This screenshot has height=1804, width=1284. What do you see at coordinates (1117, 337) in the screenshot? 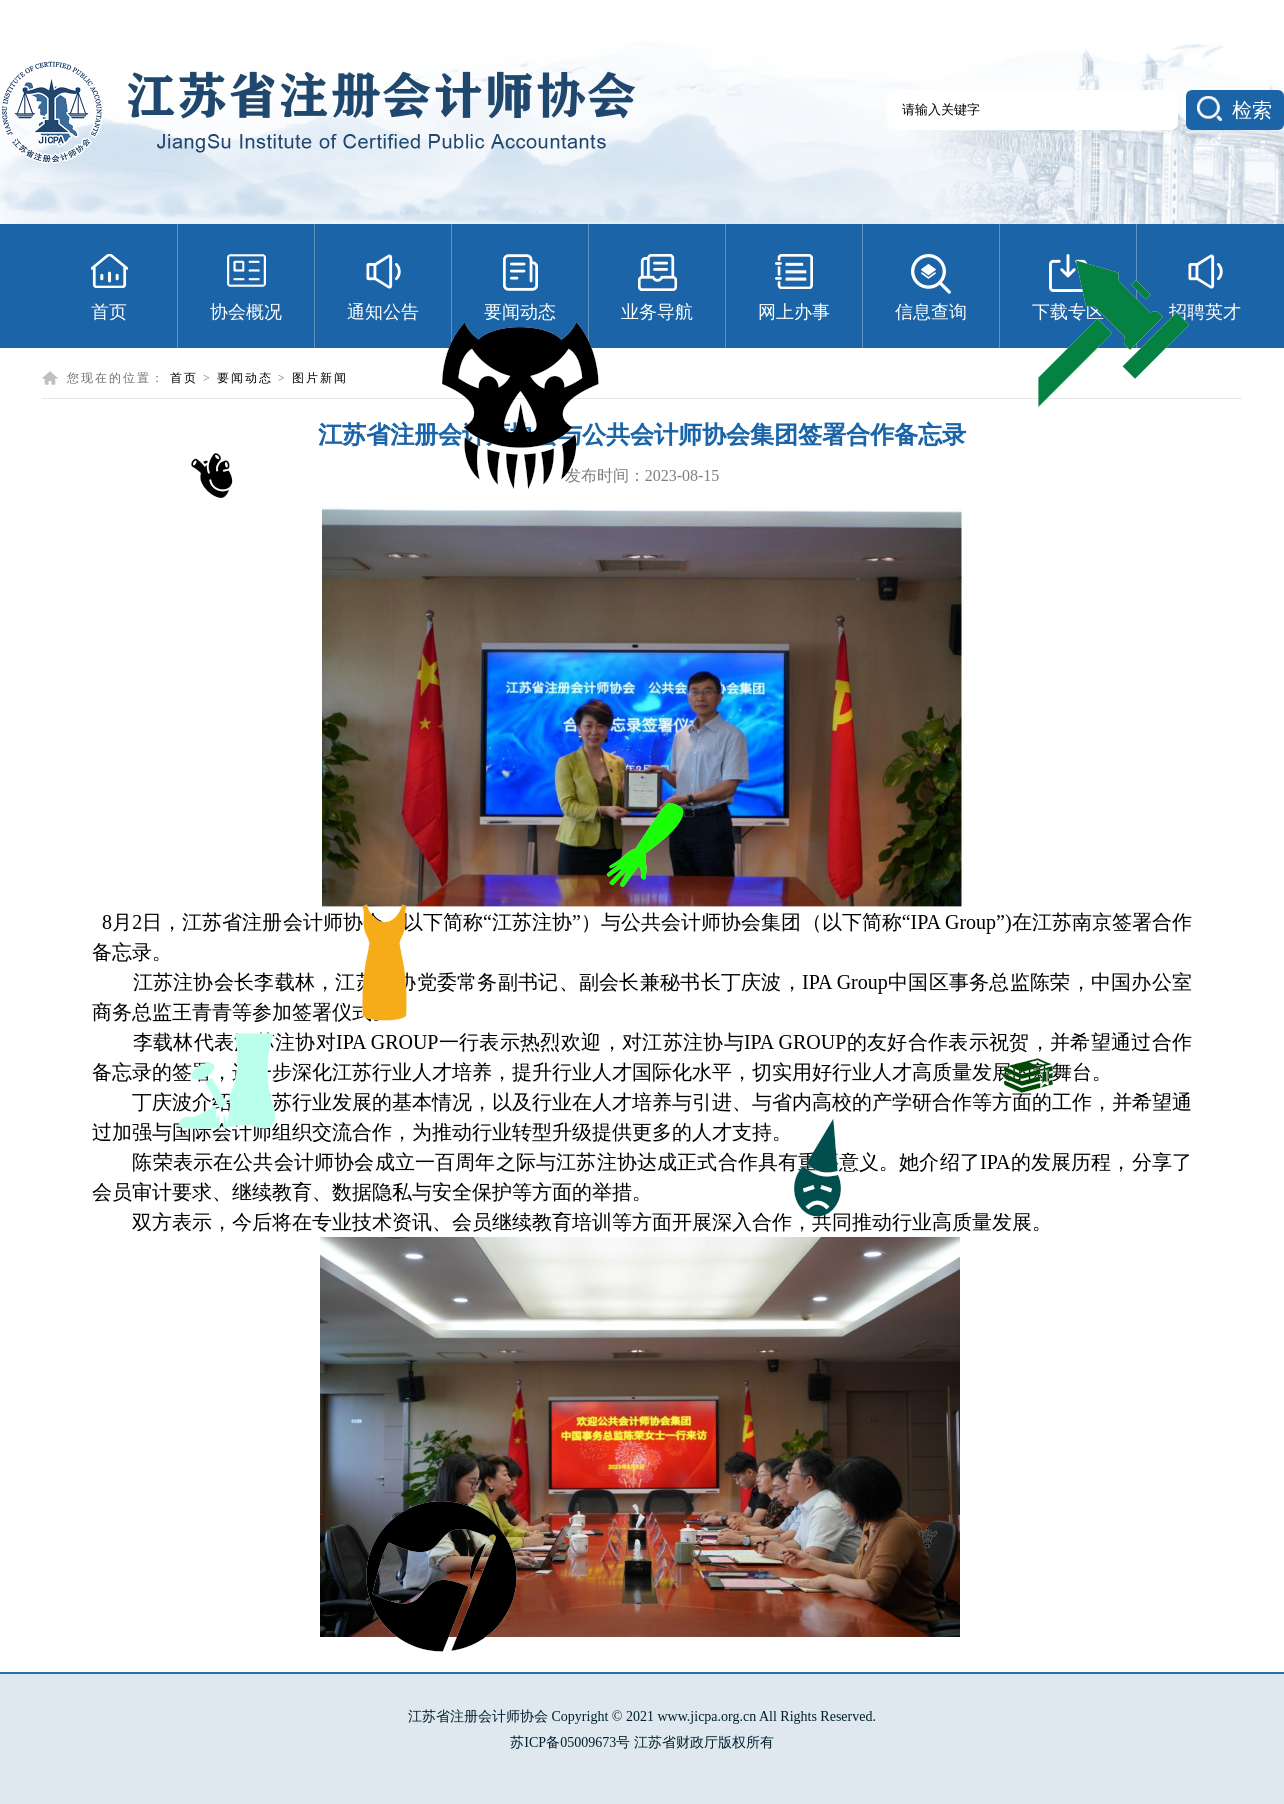
I see `access building or crafting tools` at bounding box center [1117, 337].